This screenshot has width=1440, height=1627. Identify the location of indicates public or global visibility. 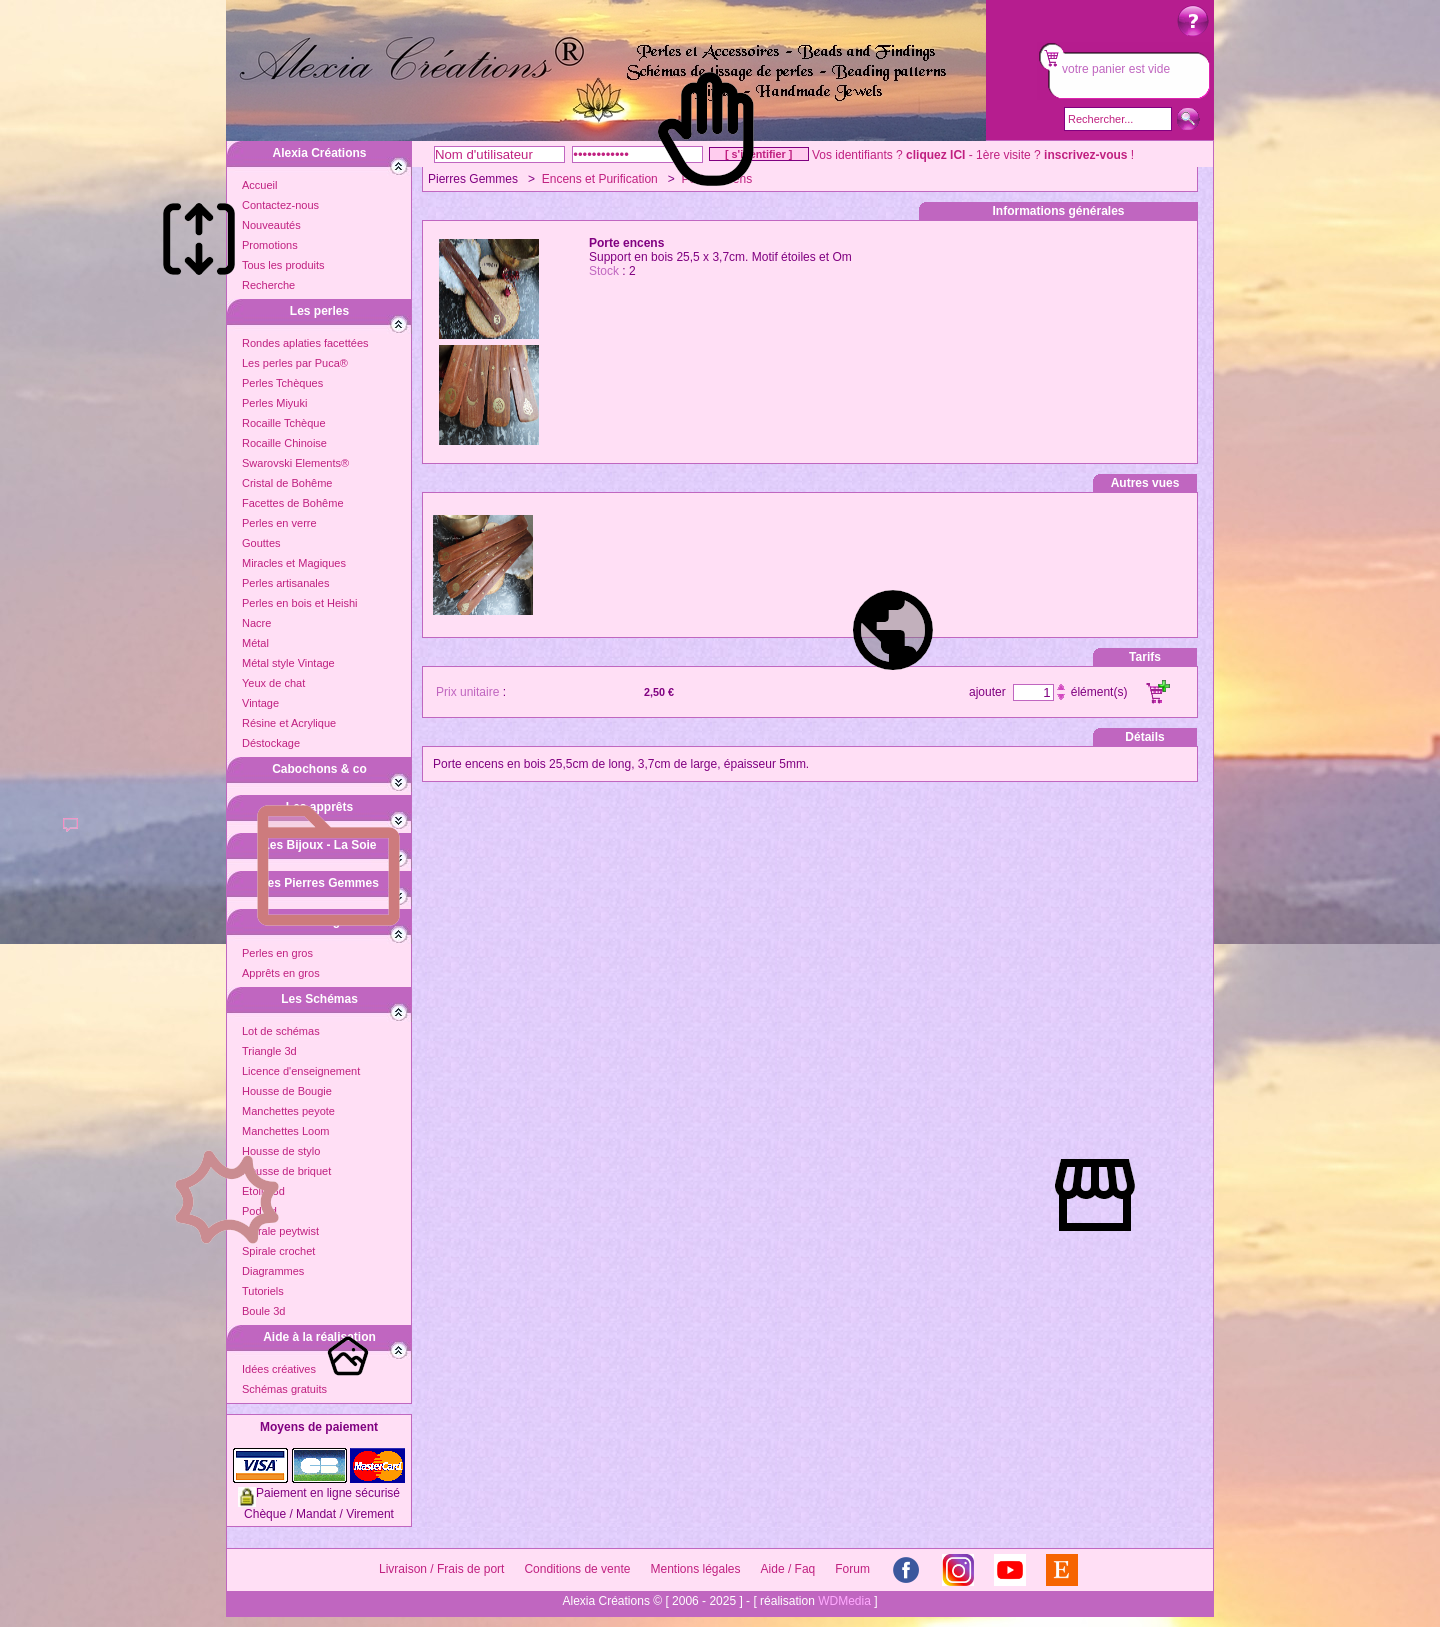
(893, 630).